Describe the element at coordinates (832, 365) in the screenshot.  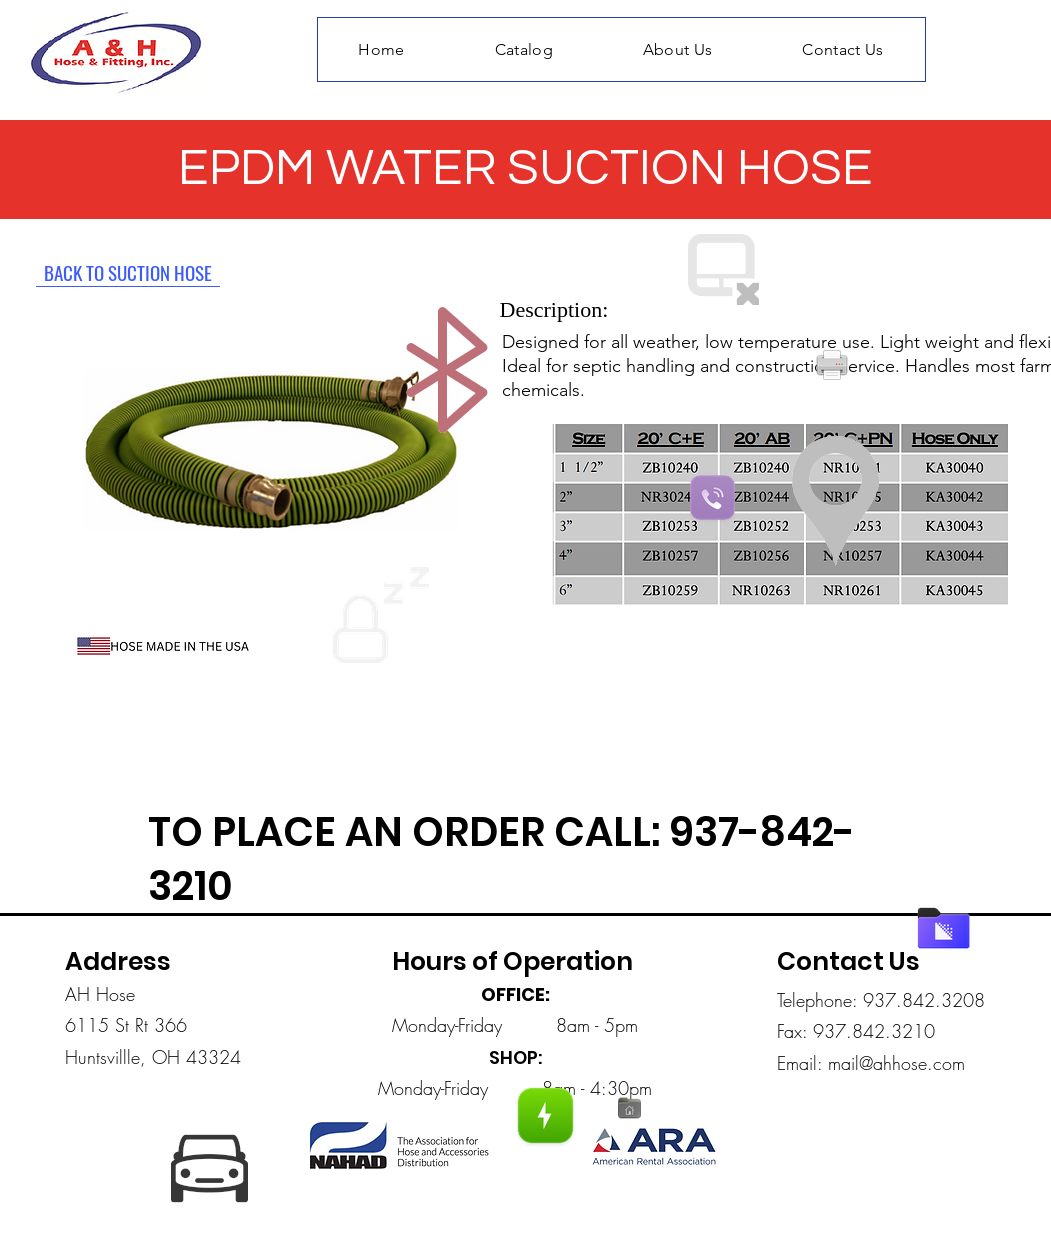
I see `print the current document` at that location.